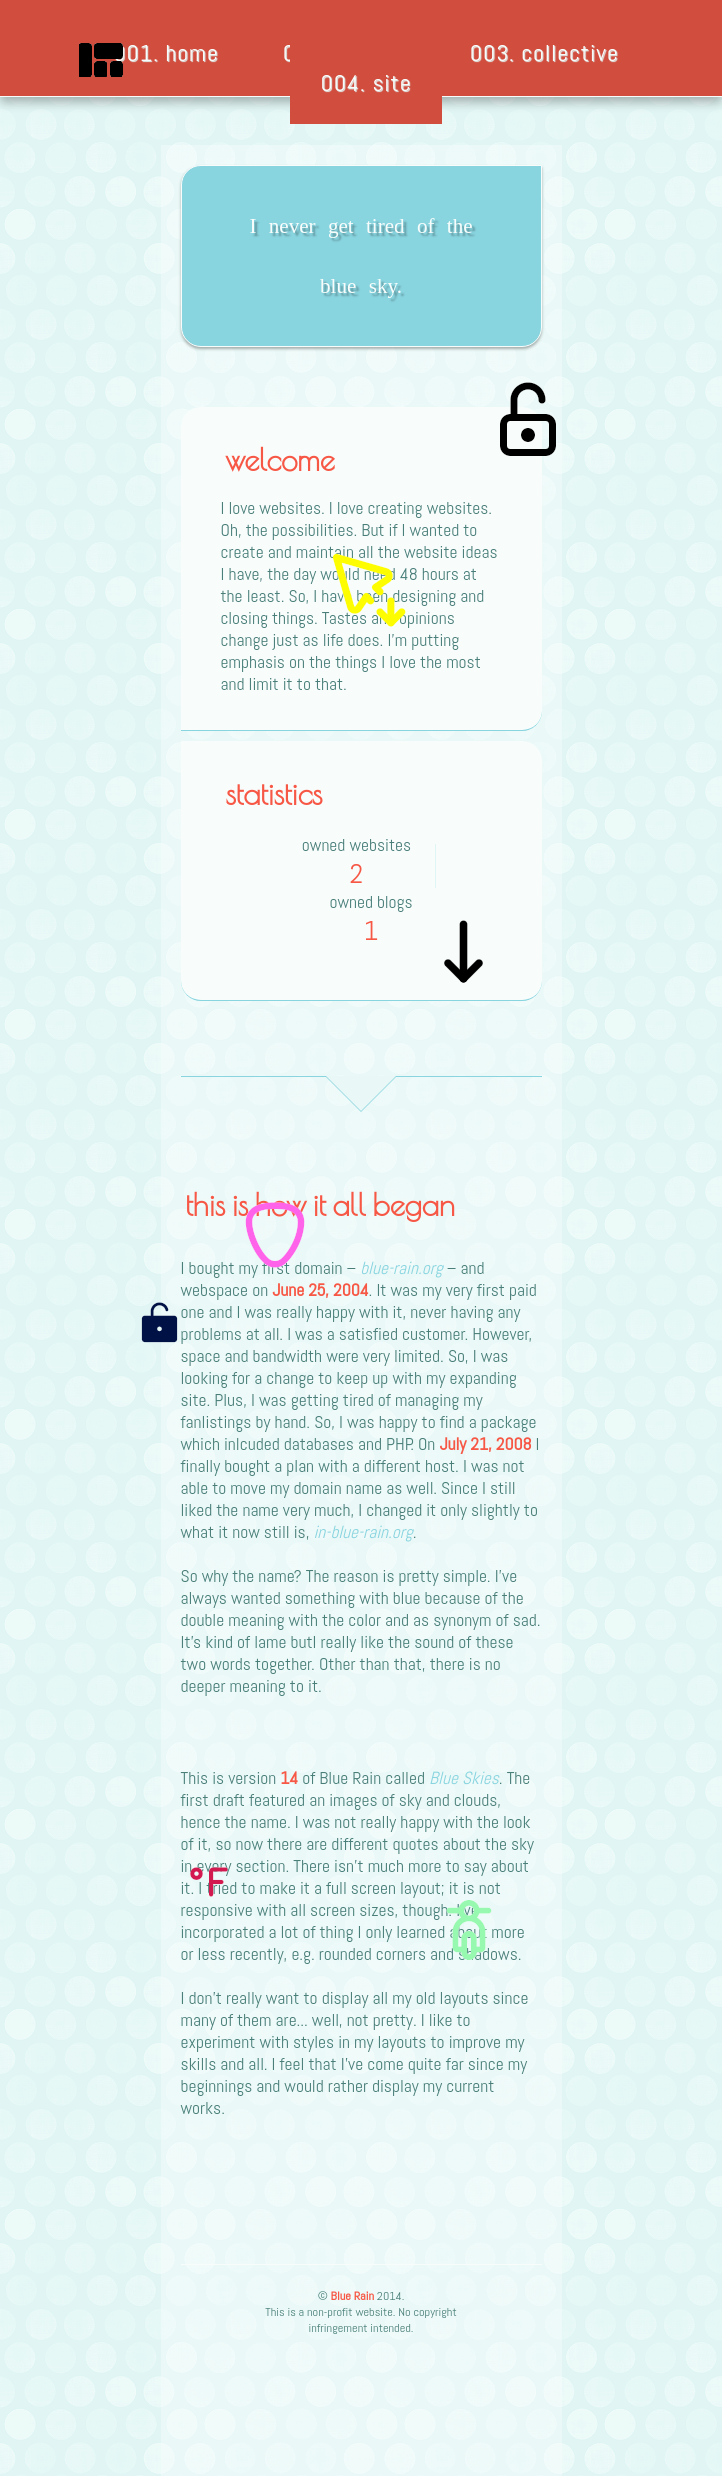 The height and width of the screenshot is (2476, 722). Describe the element at coordinates (159, 1324) in the screenshot. I see `unlock or access secured content` at that location.